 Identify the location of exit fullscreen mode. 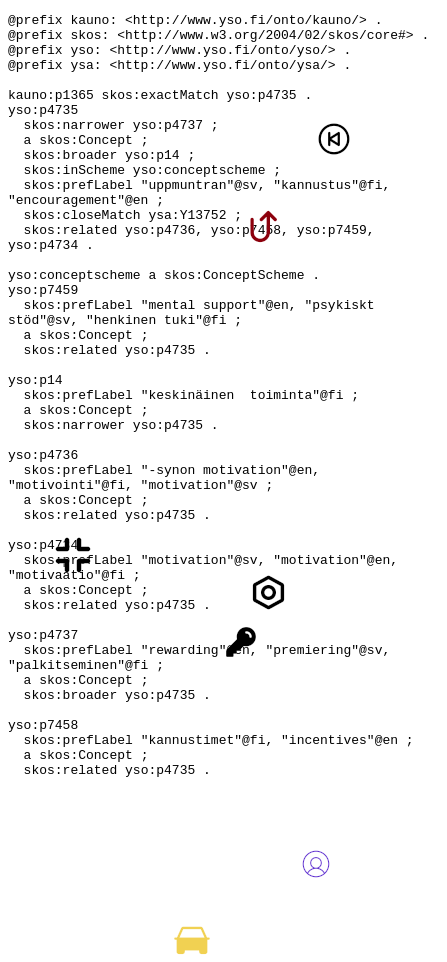
(73, 555).